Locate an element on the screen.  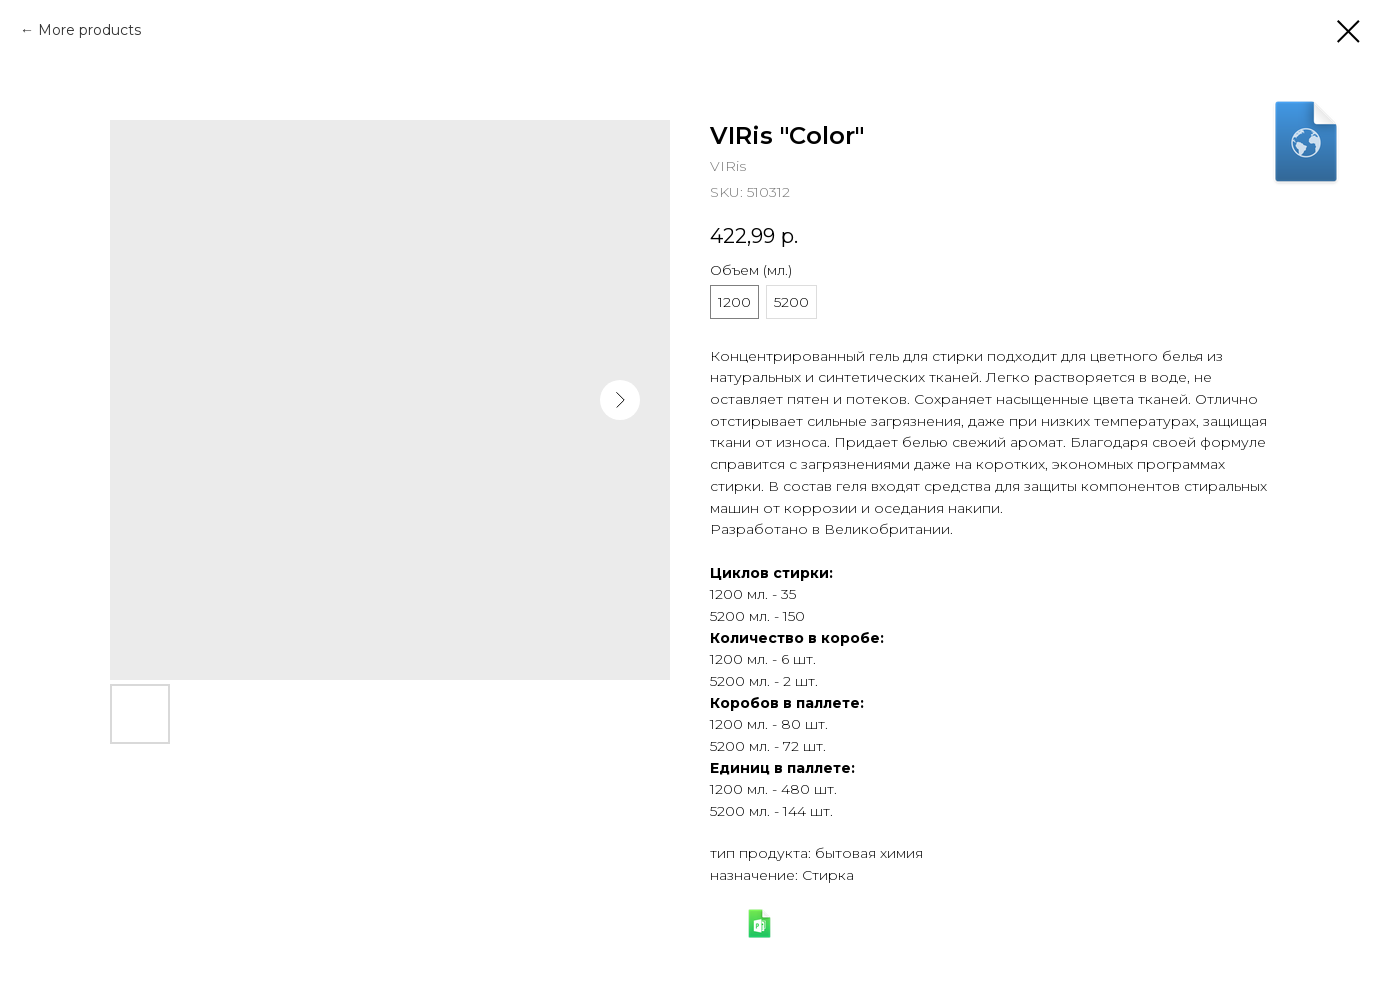
a microsoft publisher document file is located at coordinates (759, 923).